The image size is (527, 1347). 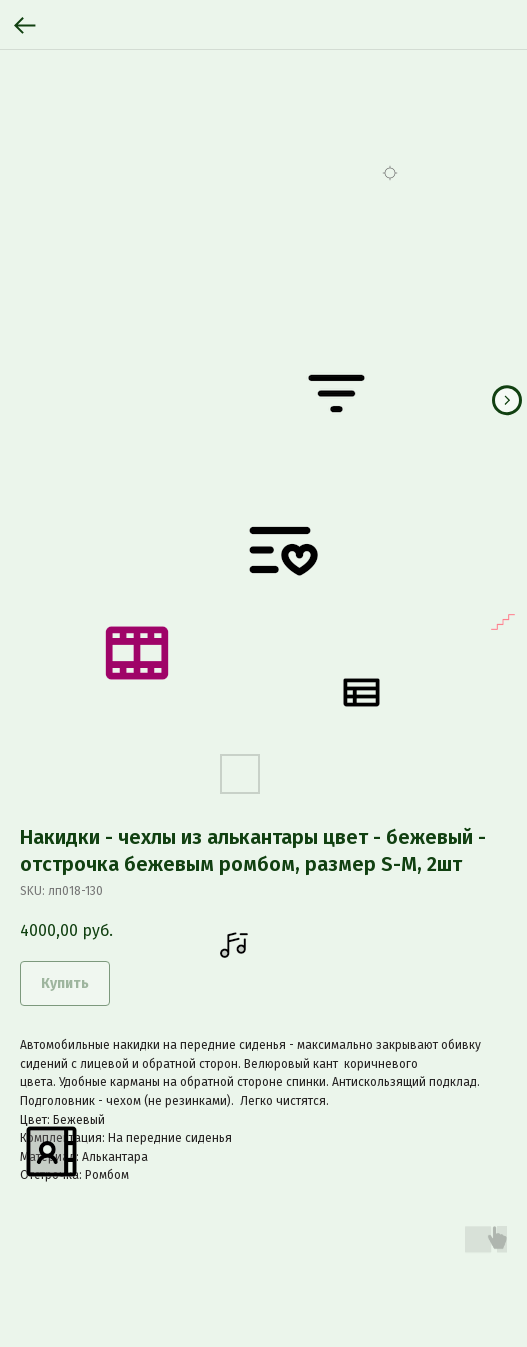 I want to click on view video or film content, so click(x=137, y=653).